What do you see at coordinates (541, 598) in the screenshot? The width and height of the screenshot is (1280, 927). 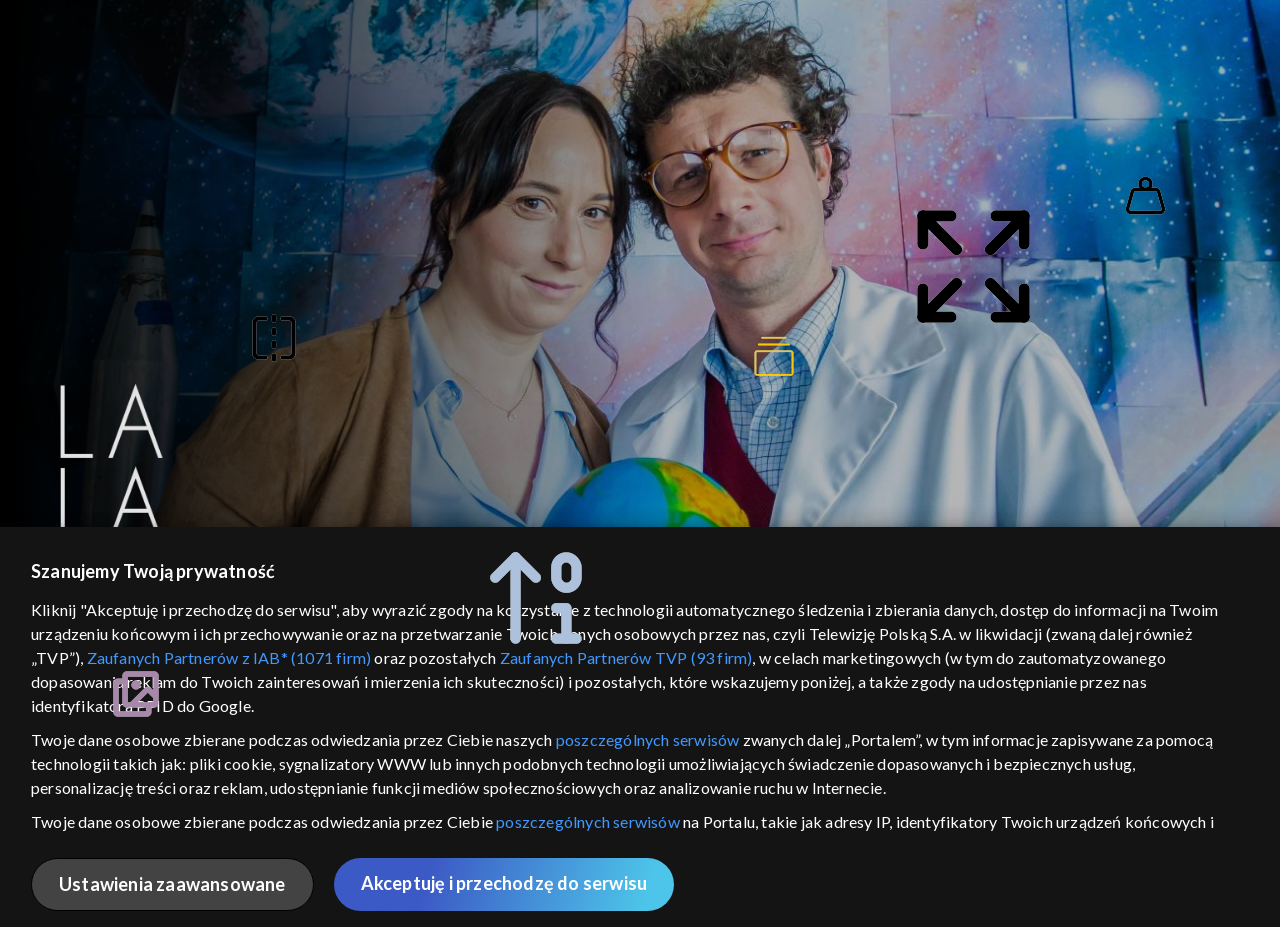 I see `sort in ascending numerical order` at bounding box center [541, 598].